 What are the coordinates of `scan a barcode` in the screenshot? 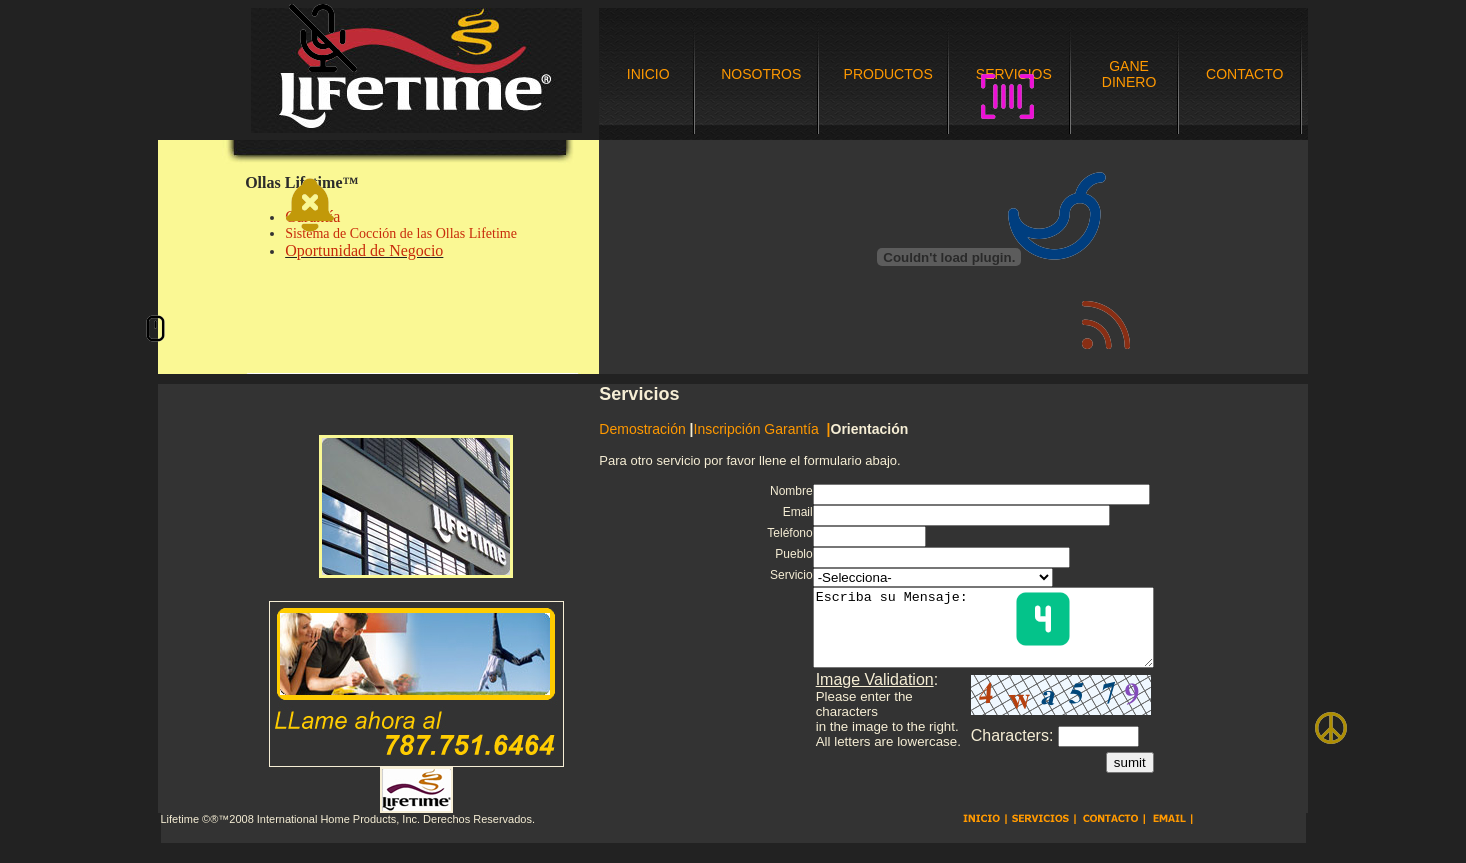 It's located at (1007, 96).